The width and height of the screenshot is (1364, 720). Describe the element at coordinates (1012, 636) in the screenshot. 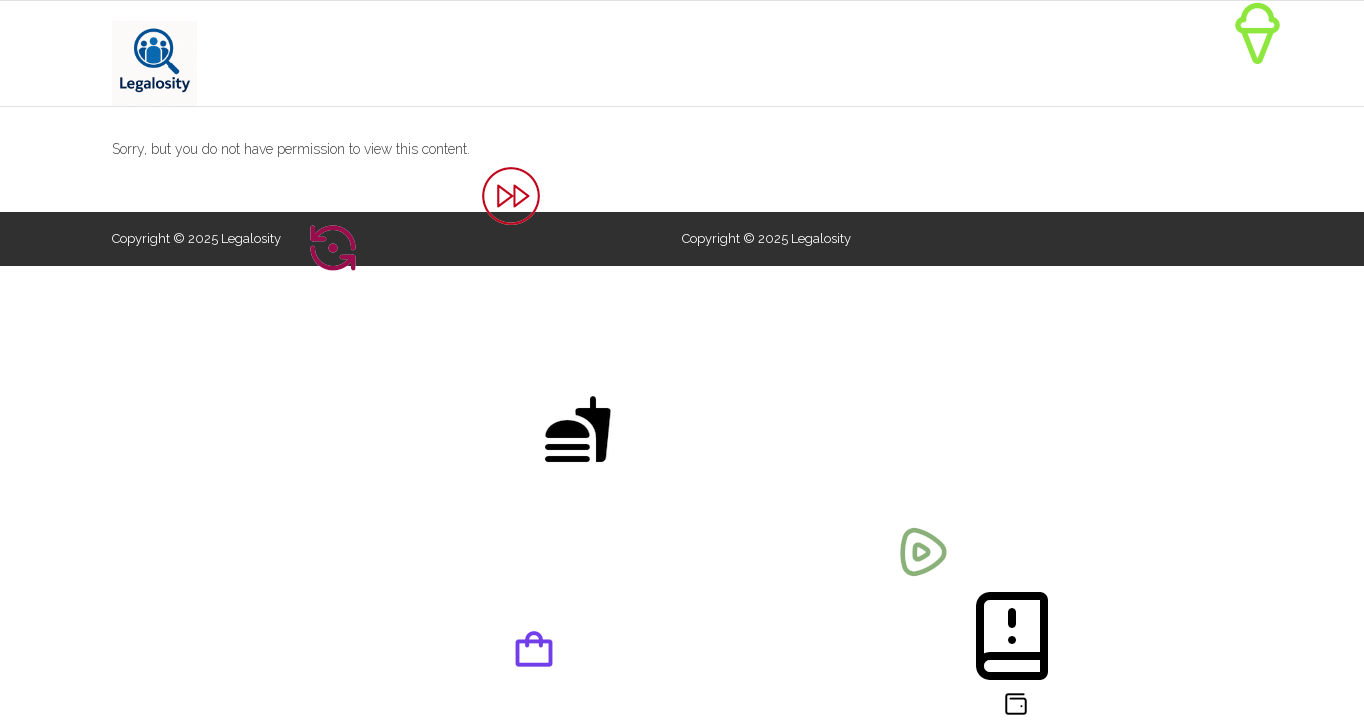

I see `indicates an alert or notification related to a book or reading item` at that location.